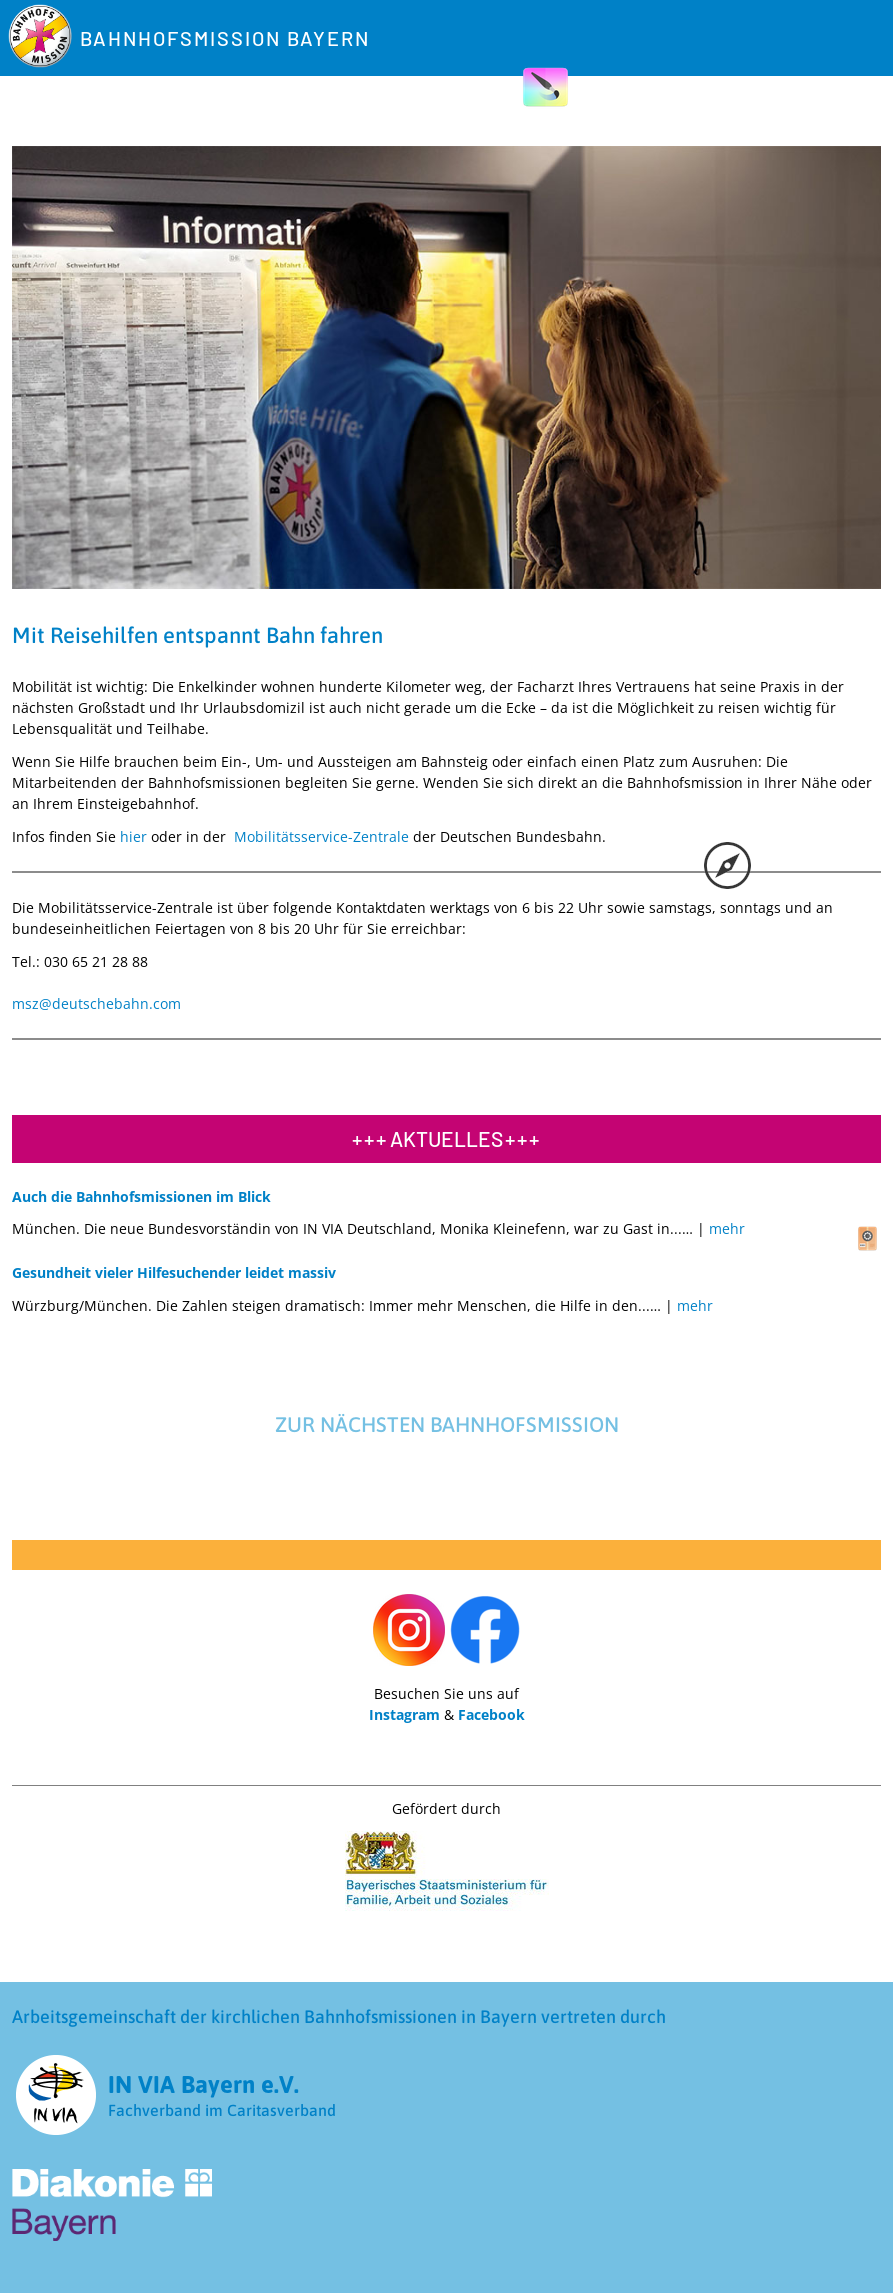 This screenshot has width=893, height=2293. What do you see at coordinates (727, 865) in the screenshot?
I see `open the default web browser` at bounding box center [727, 865].